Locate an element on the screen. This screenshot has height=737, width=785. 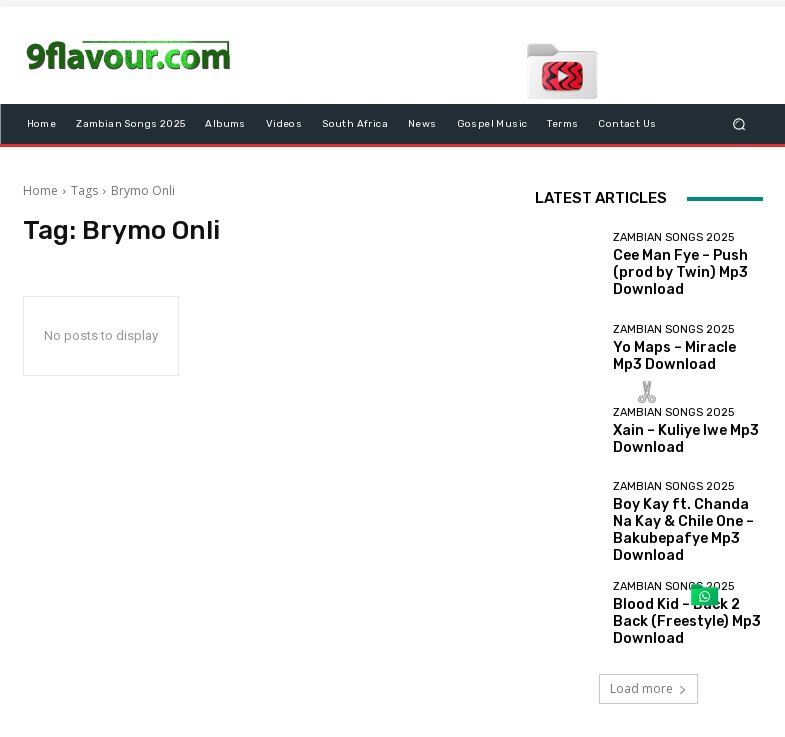
open PewDiePie YouTube channel folder is located at coordinates (562, 73).